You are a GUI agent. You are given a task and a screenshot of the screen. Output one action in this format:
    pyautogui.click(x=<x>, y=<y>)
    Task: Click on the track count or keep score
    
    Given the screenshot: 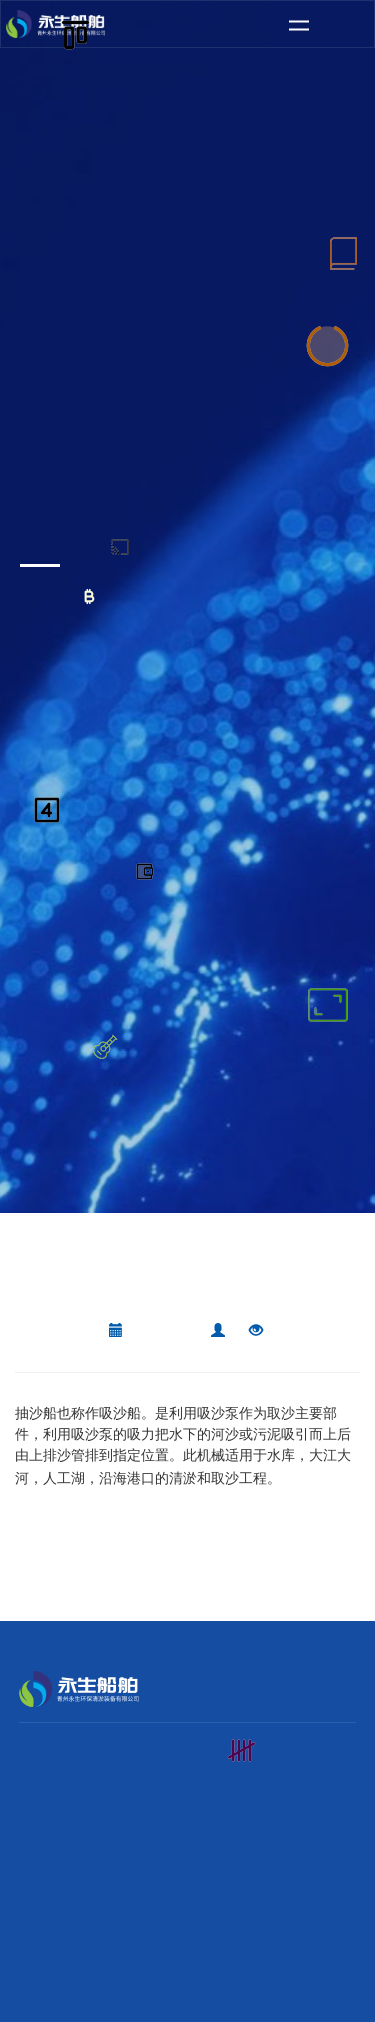 What is the action you would take?
    pyautogui.click(x=241, y=1750)
    